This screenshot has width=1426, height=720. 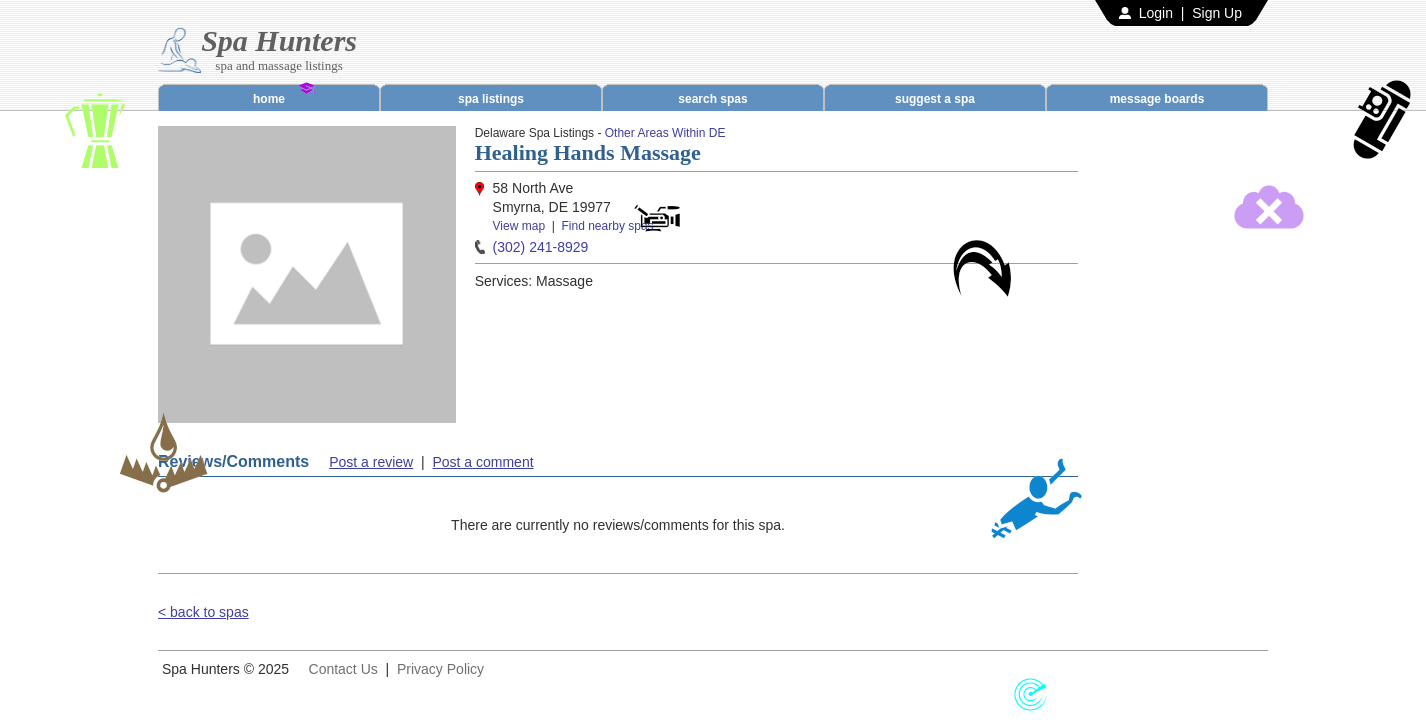 What do you see at coordinates (306, 88) in the screenshot?
I see `access education or learning features` at bounding box center [306, 88].